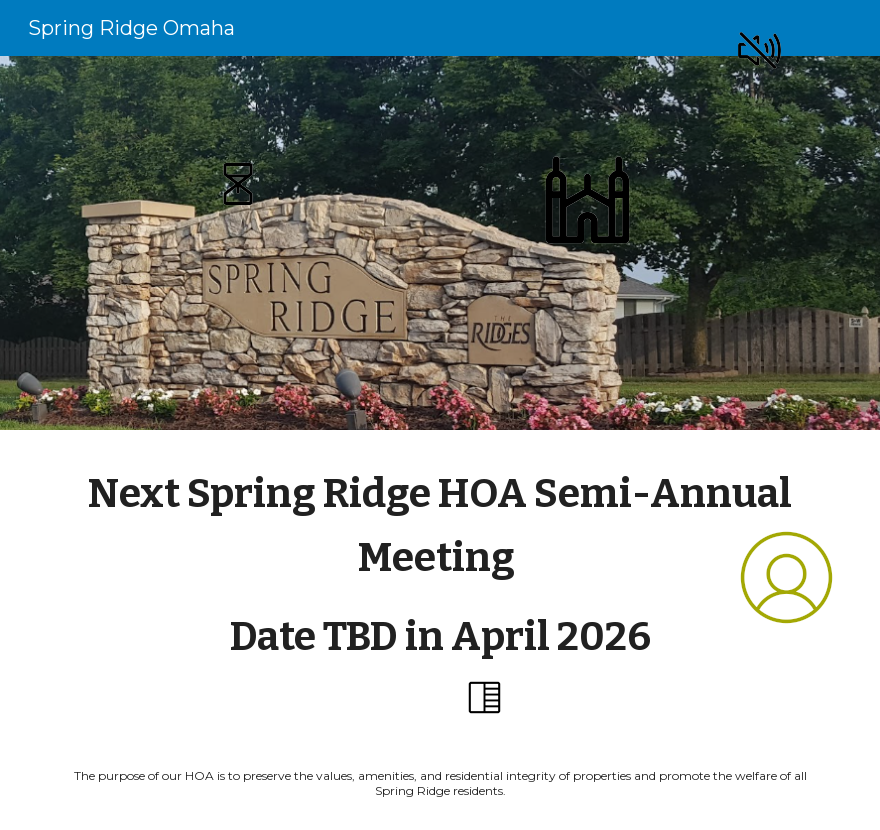 Image resolution: width=880 pixels, height=830 pixels. Describe the element at coordinates (587, 201) in the screenshot. I see `locate nearby synagogues on a map` at that location.